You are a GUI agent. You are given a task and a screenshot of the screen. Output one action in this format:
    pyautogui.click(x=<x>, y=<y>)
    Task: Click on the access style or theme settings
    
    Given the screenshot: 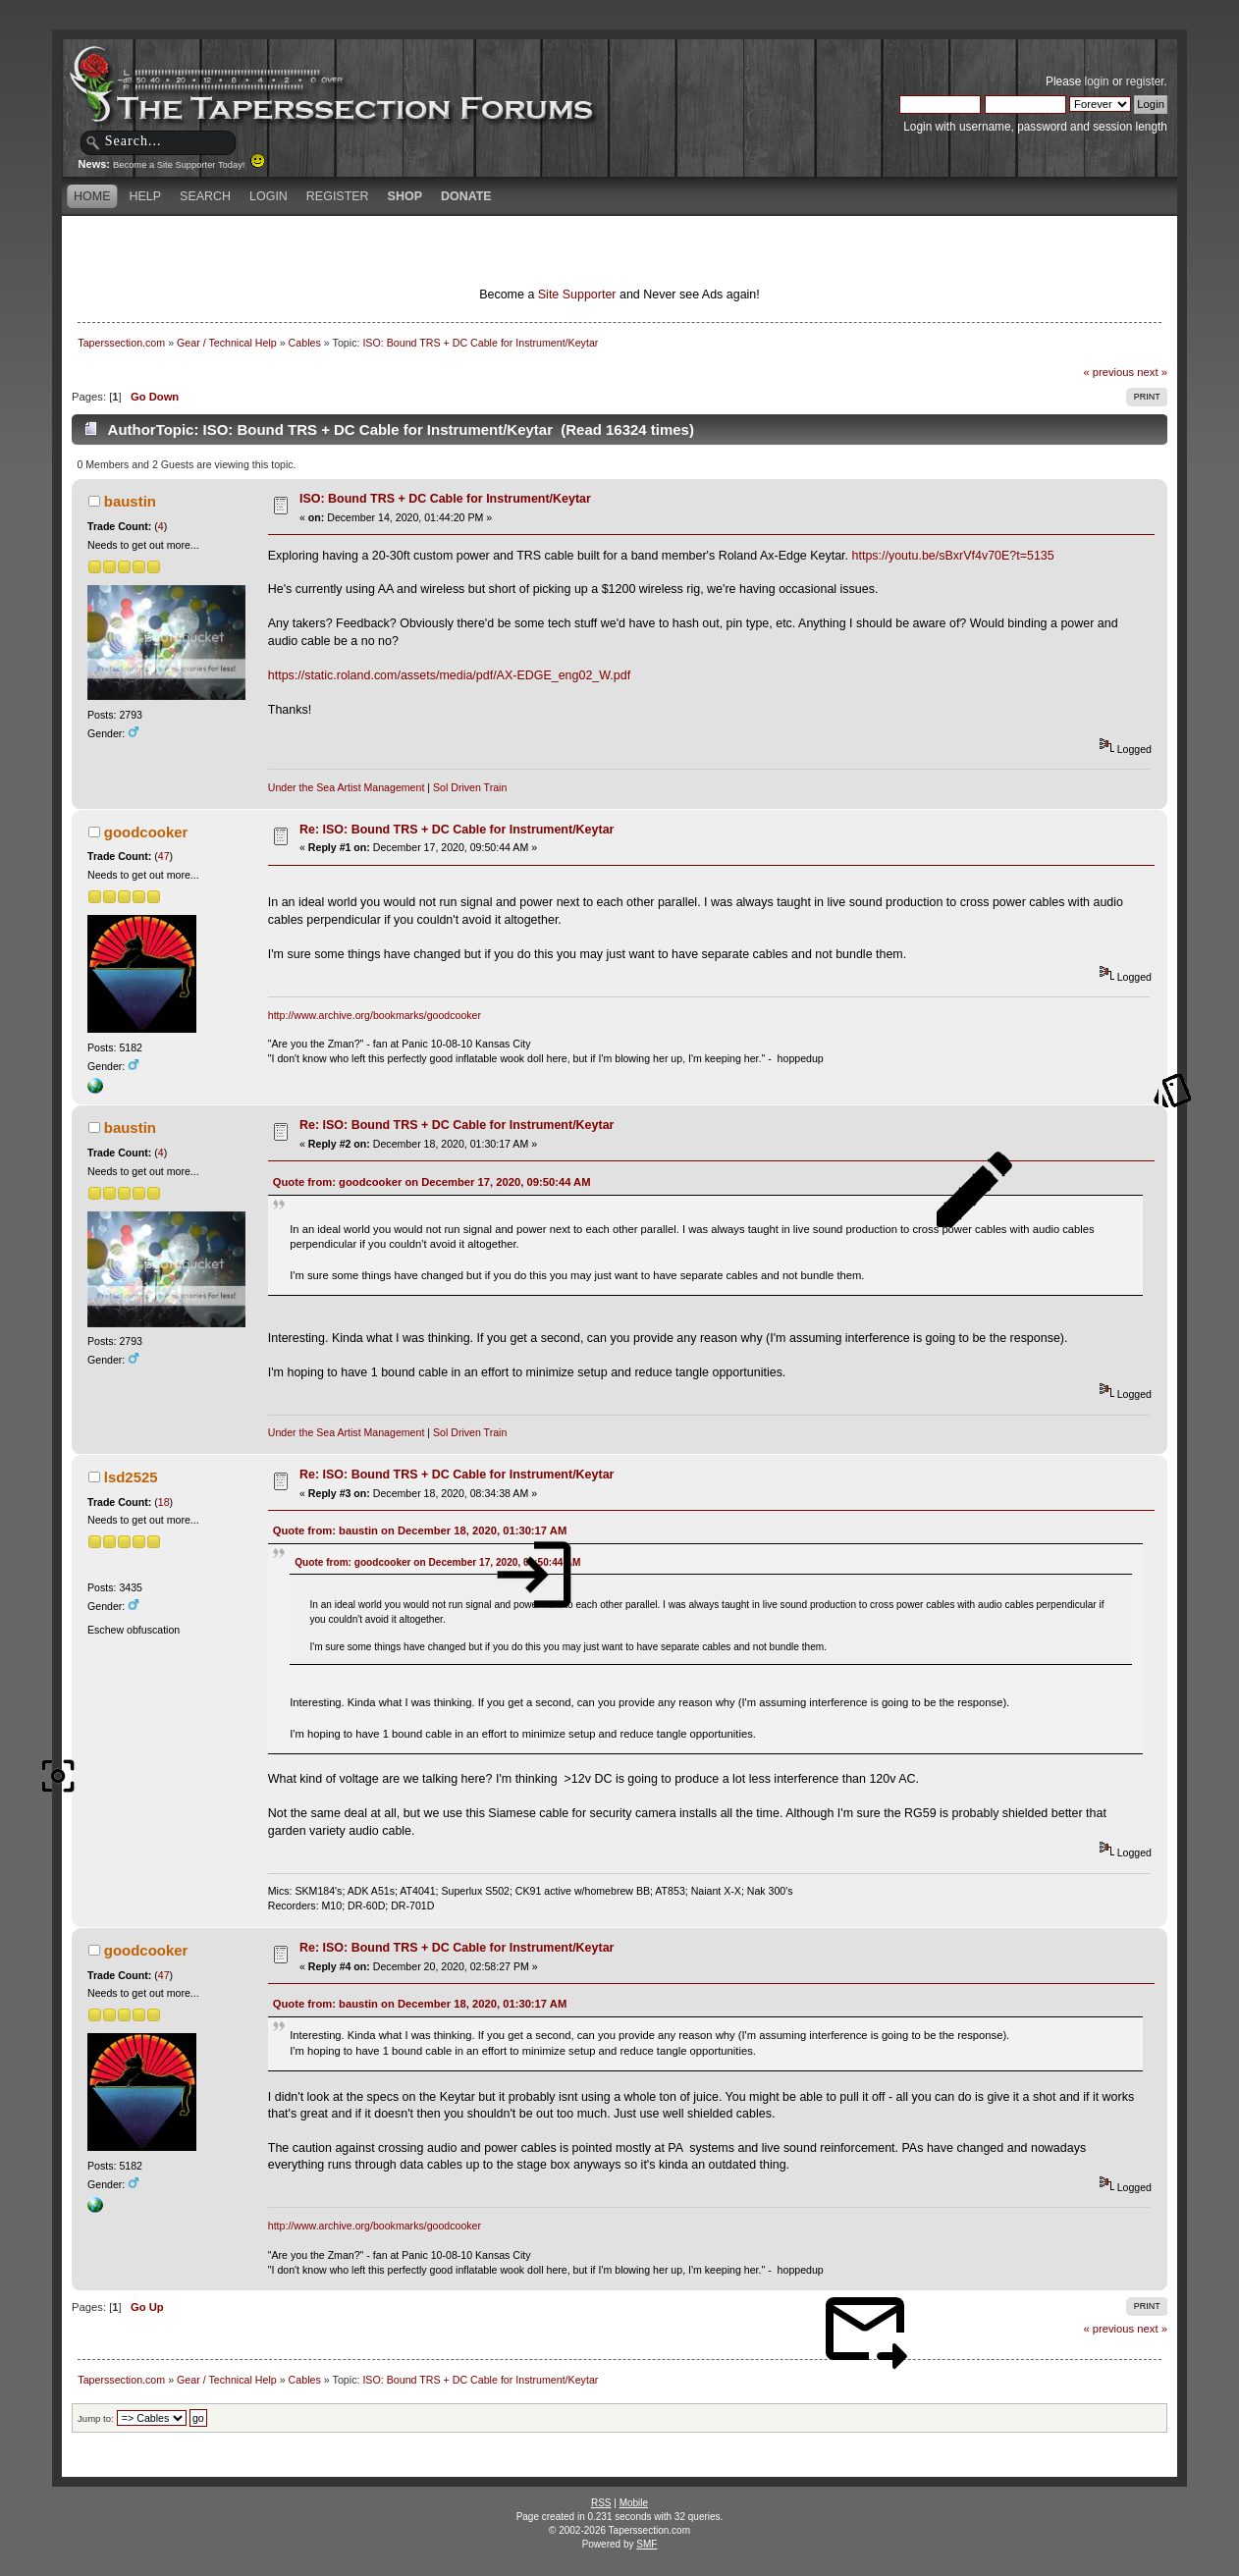 What is the action you would take?
    pyautogui.click(x=1173, y=1090)
    